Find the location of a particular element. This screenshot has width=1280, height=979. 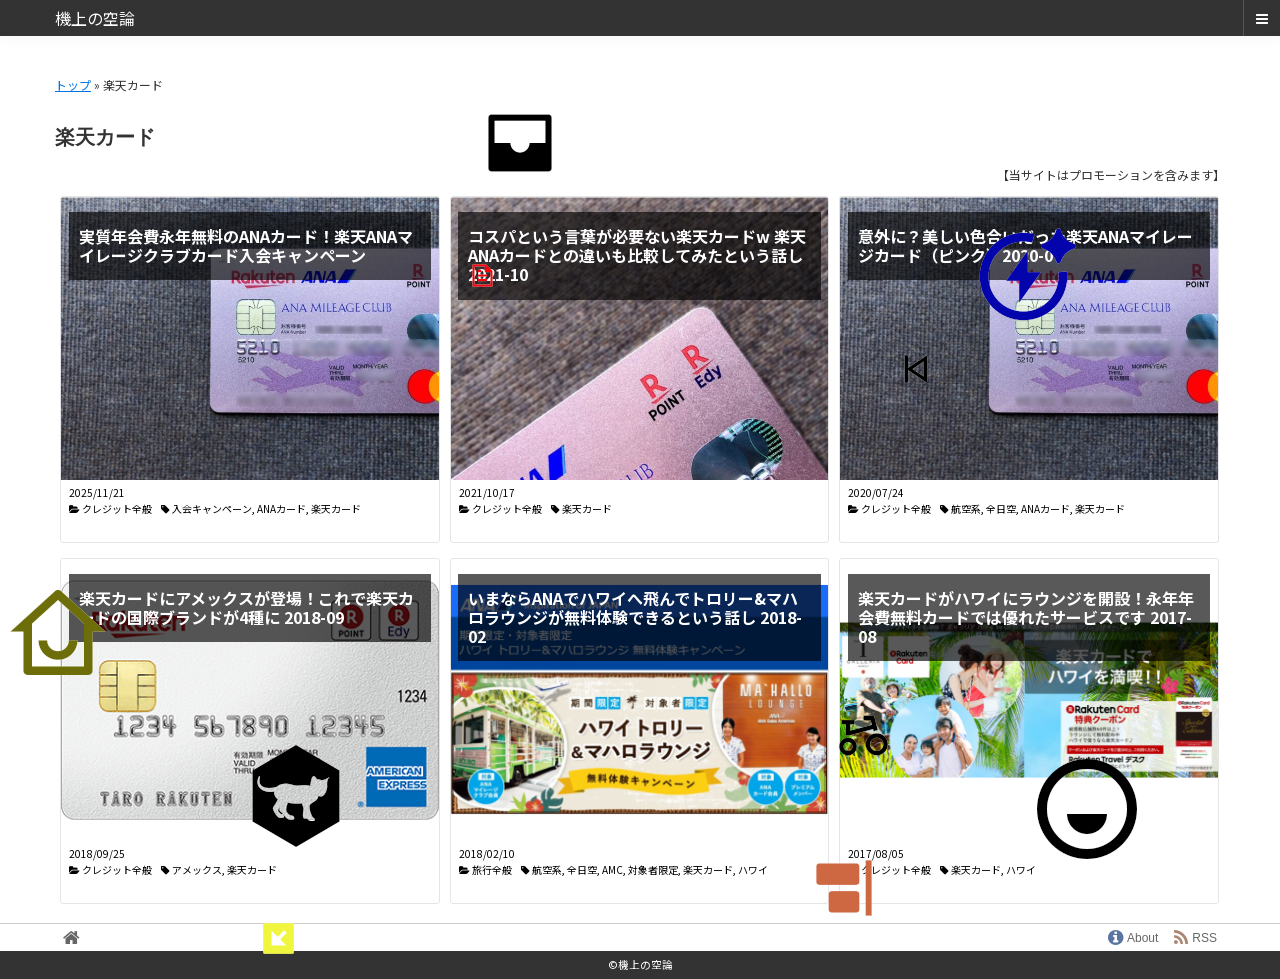

skip to previous track is located at coordinates (915, 369).